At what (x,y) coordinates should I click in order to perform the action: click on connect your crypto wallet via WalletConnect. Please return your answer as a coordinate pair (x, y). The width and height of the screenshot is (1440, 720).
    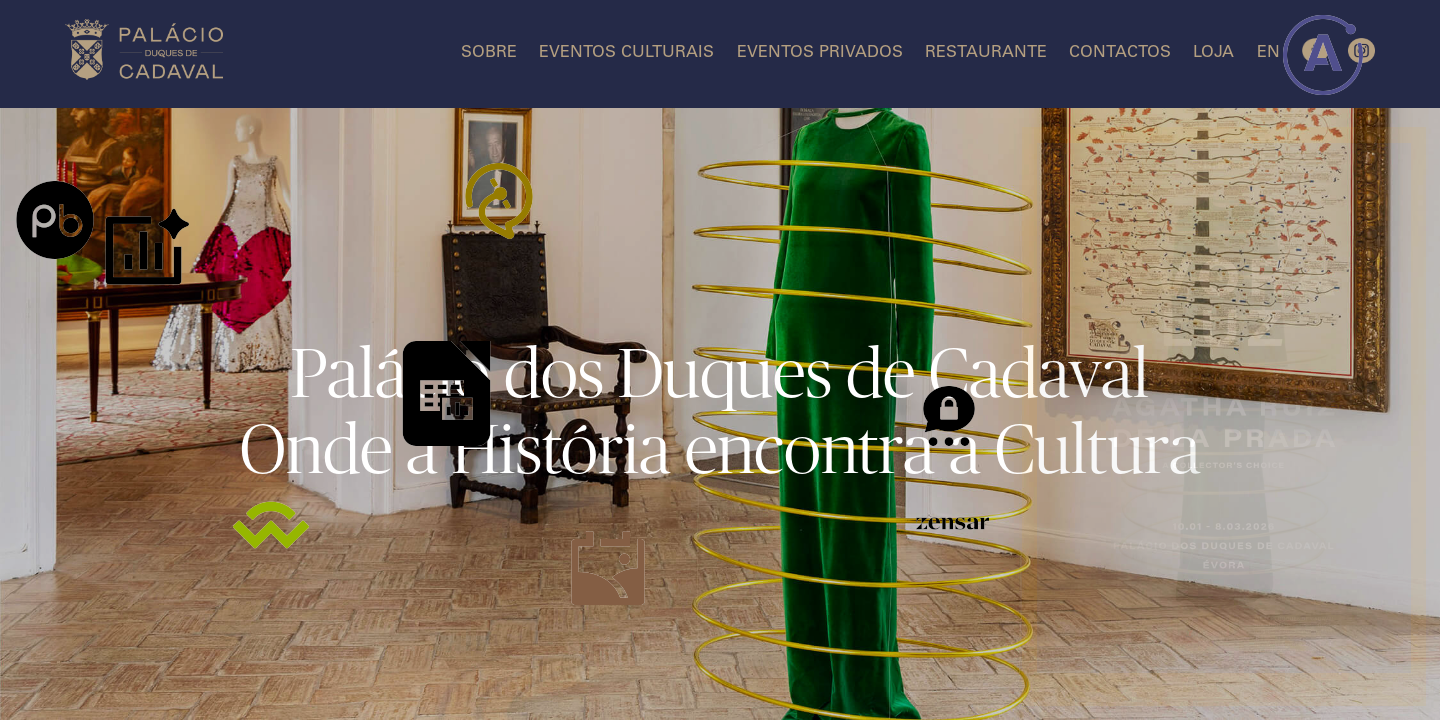
    Looking at the image, I should click on (271, 525).